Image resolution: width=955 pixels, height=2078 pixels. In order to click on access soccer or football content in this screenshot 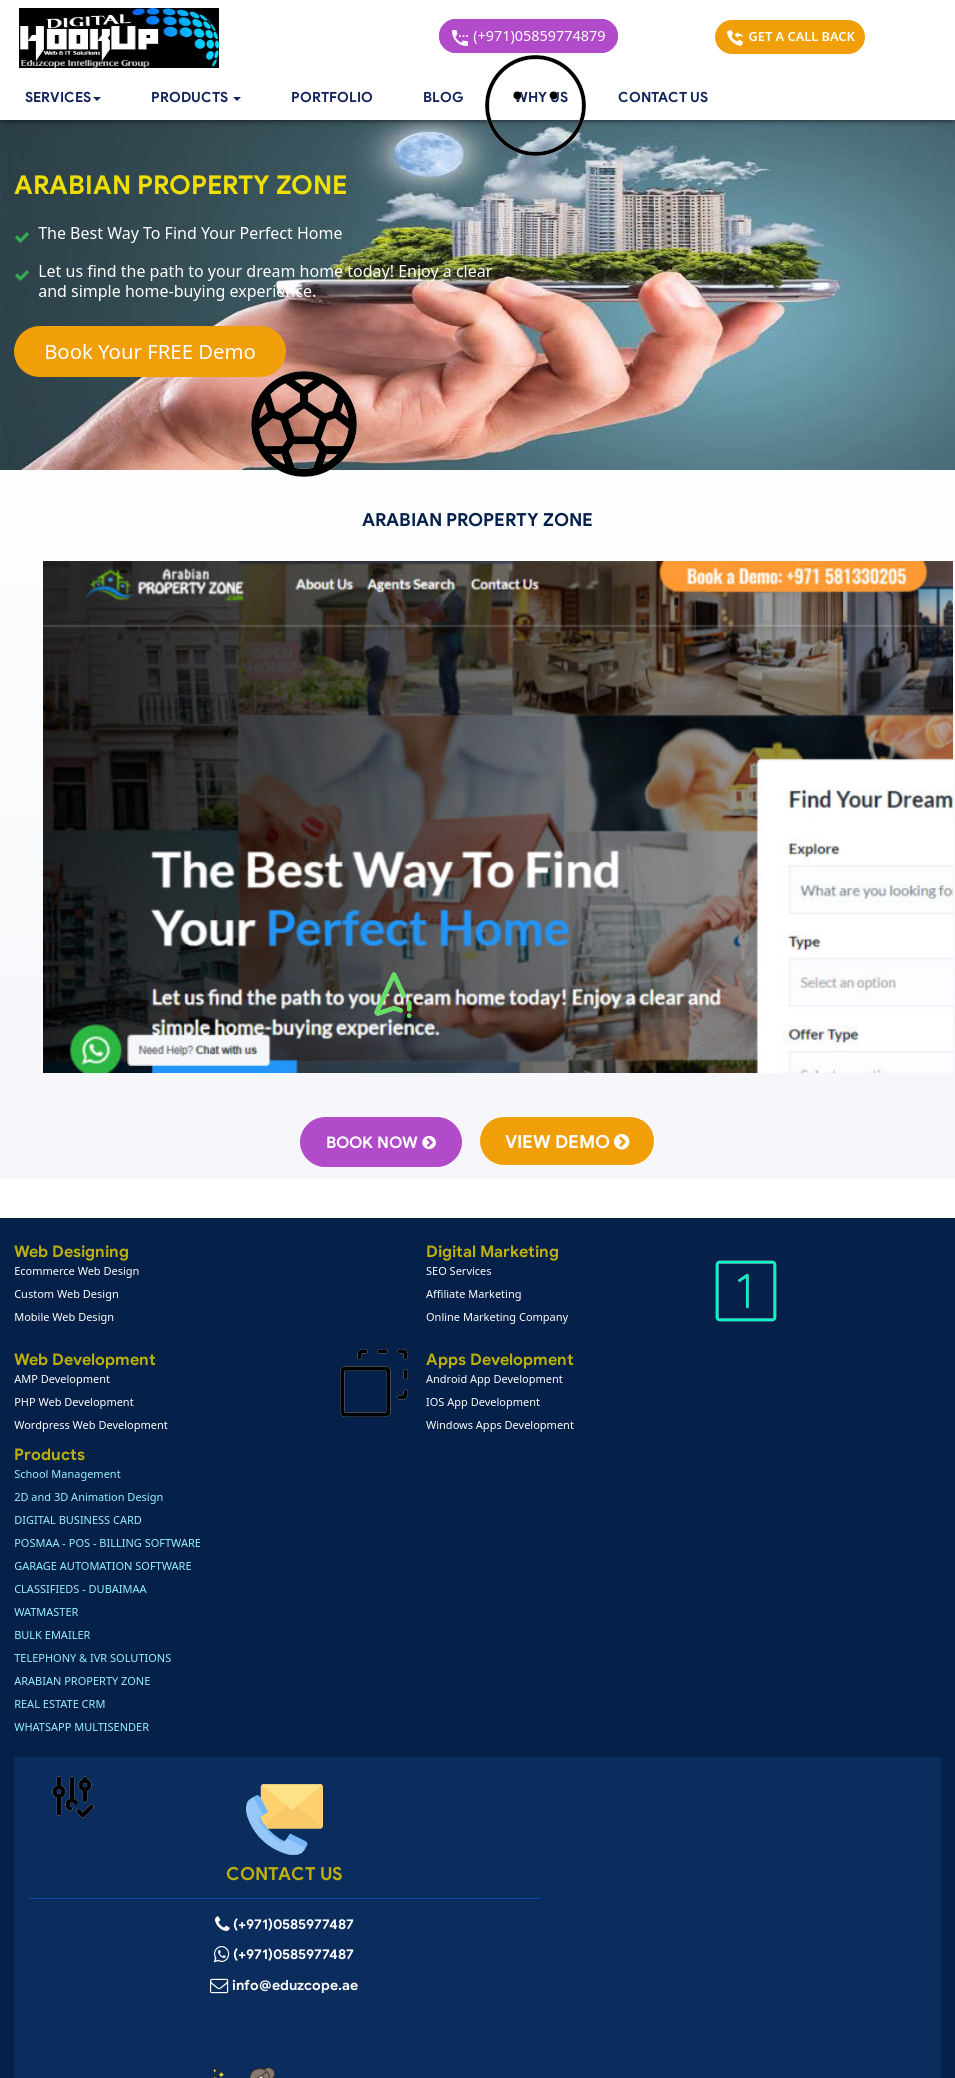, I will do `click(304, 424)`.